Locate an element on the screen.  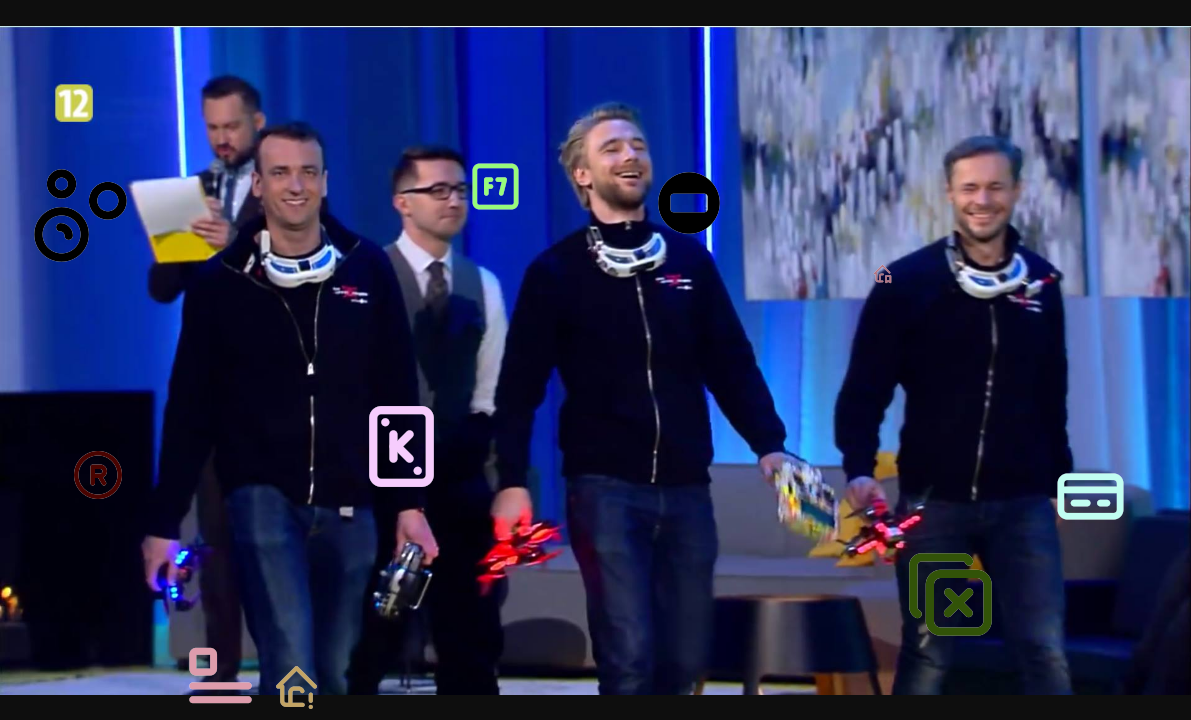
indicates an error or blocked state is located at coordinates (689, 203).